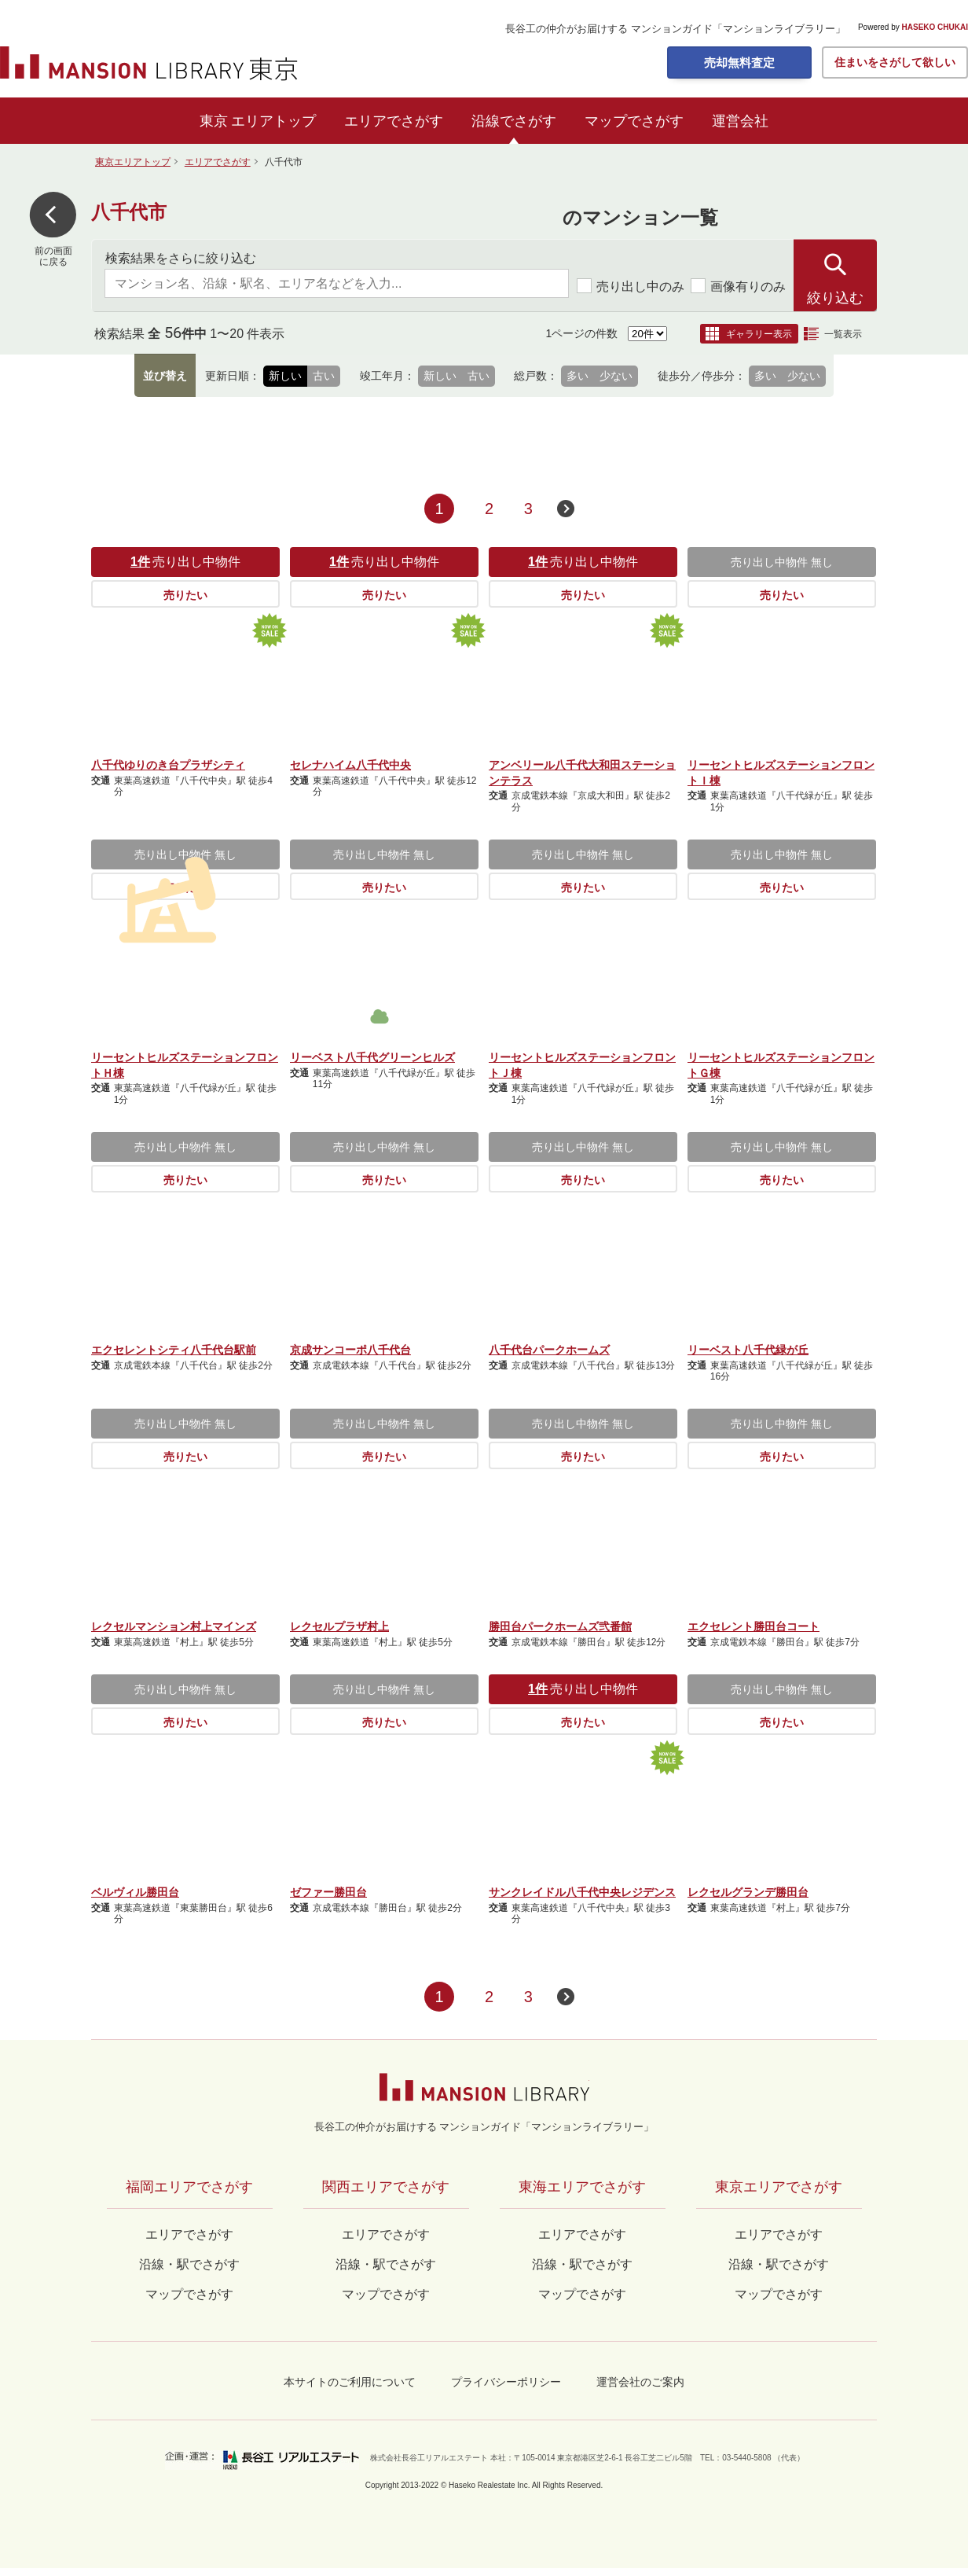  What do you see at coordinates (380, 1016) in the screenshot?
I see `access cloud storage` at bounding box center [380, 1016].